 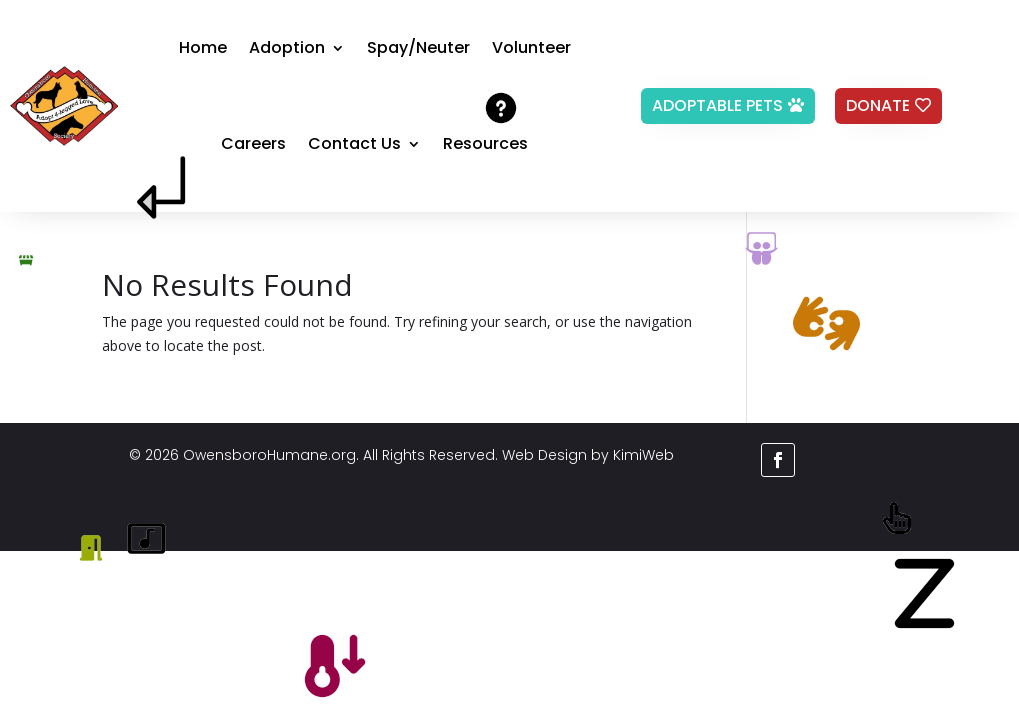 What do you see at coordinates (501, 108) in the screenshot?
I see `access help or support information` at bounding box center [501, 108].